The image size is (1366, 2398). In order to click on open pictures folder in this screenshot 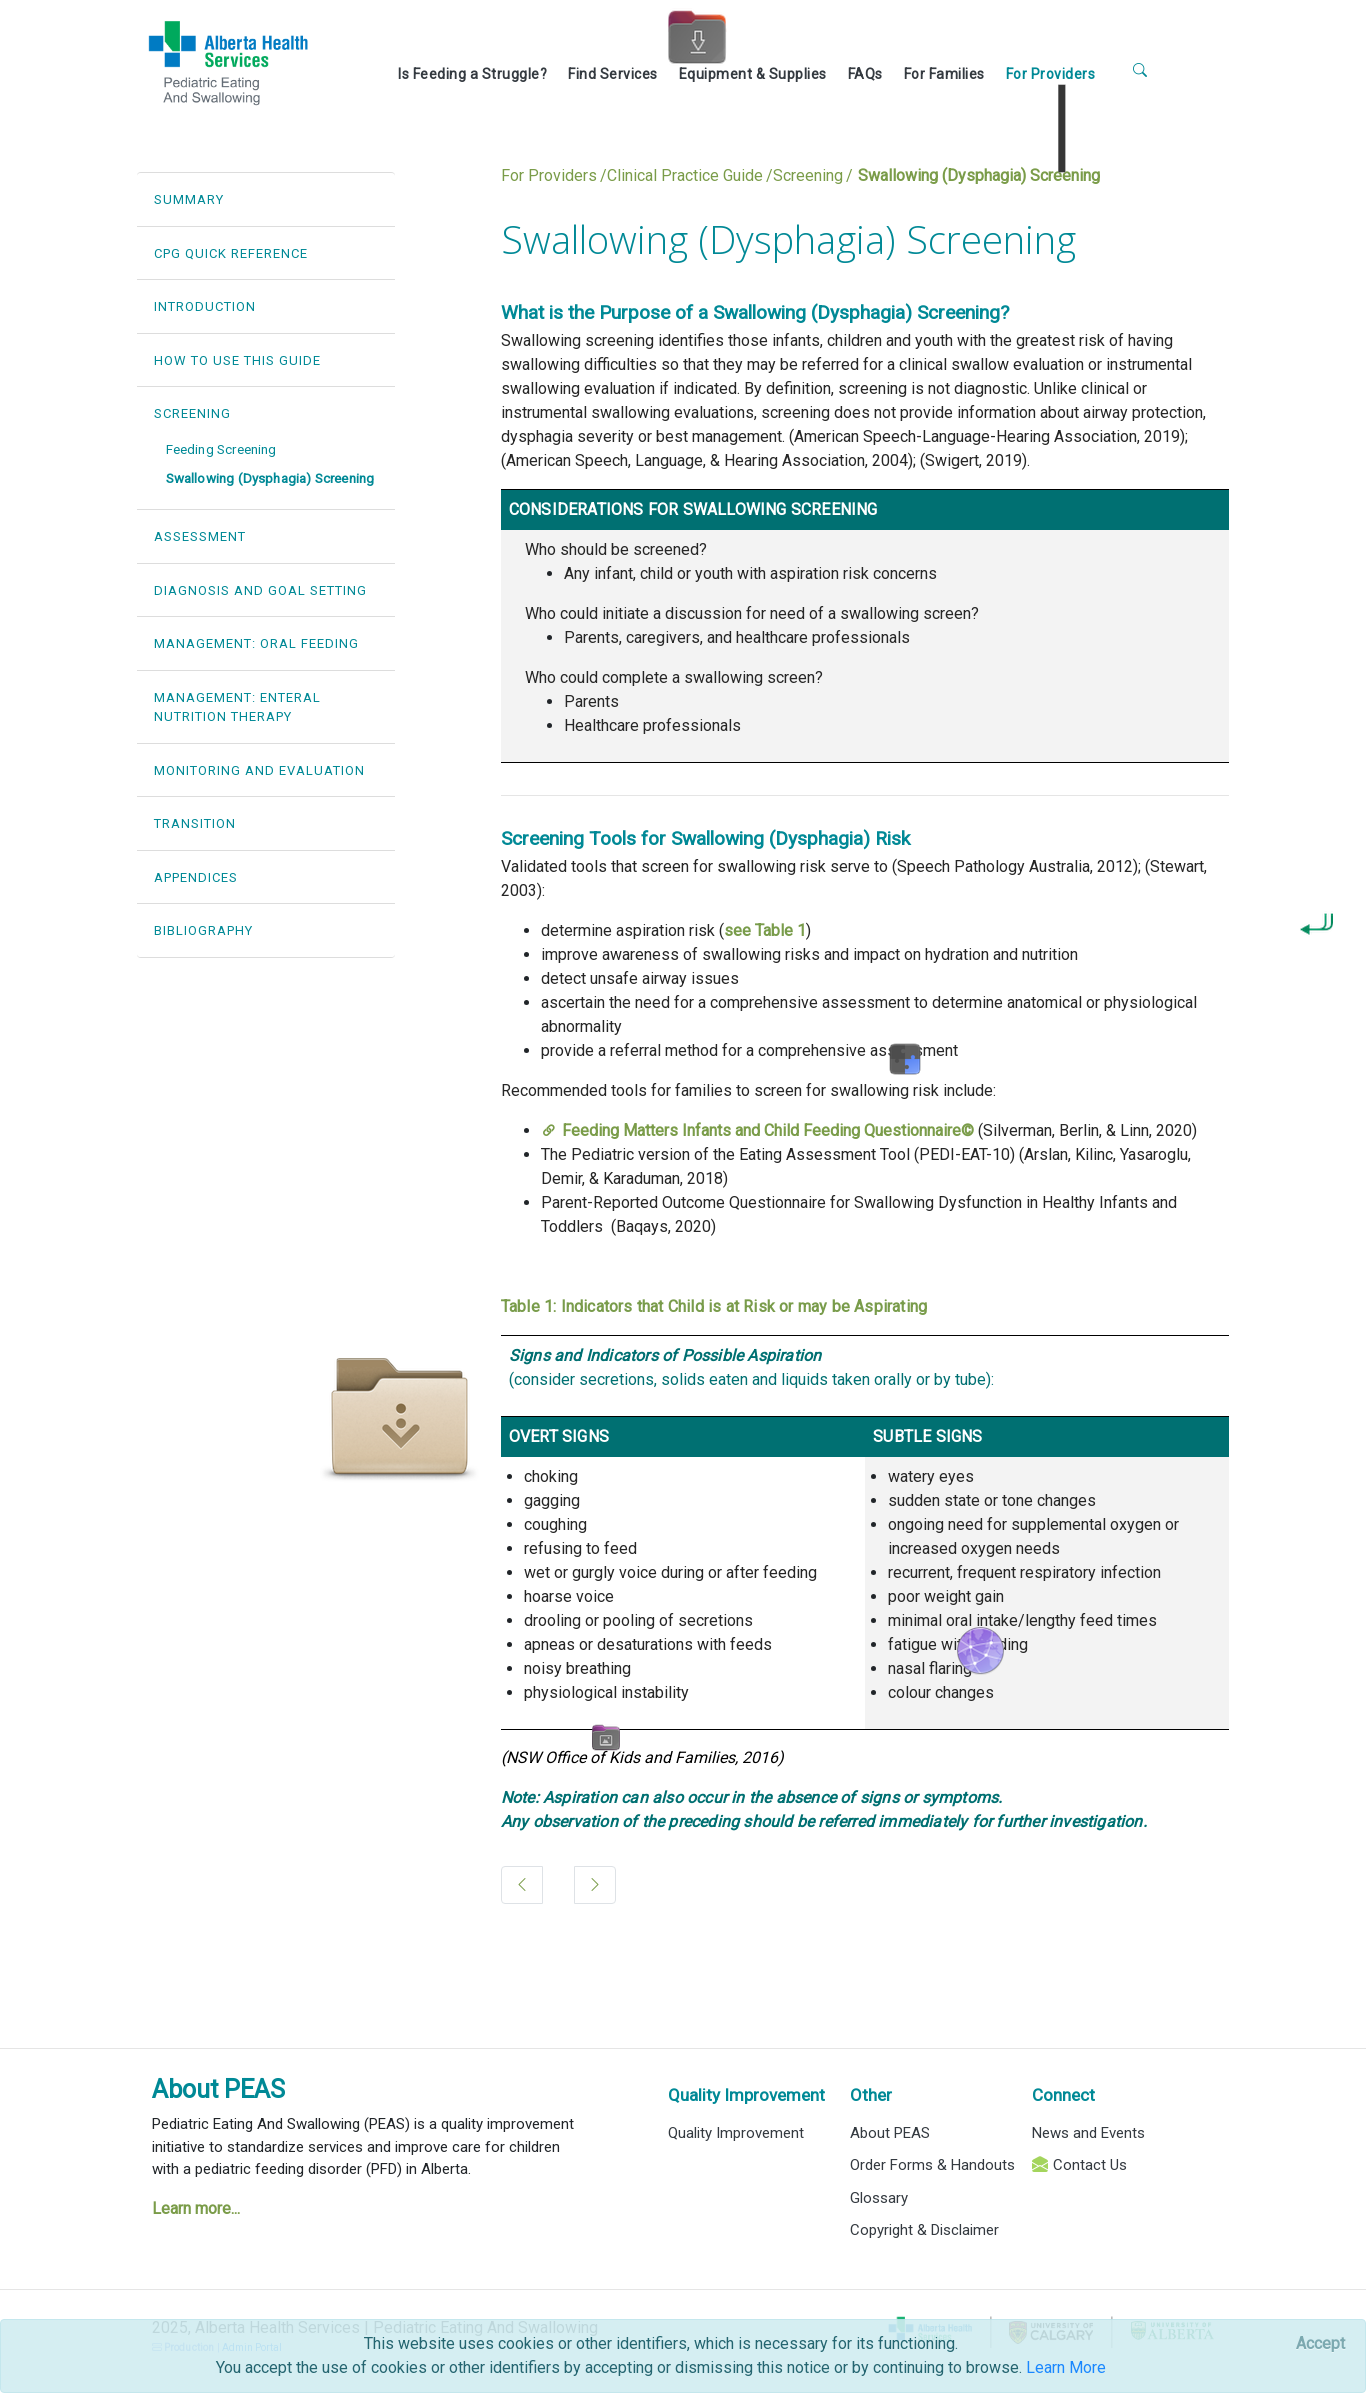, I will do `click(606, 1737)`.